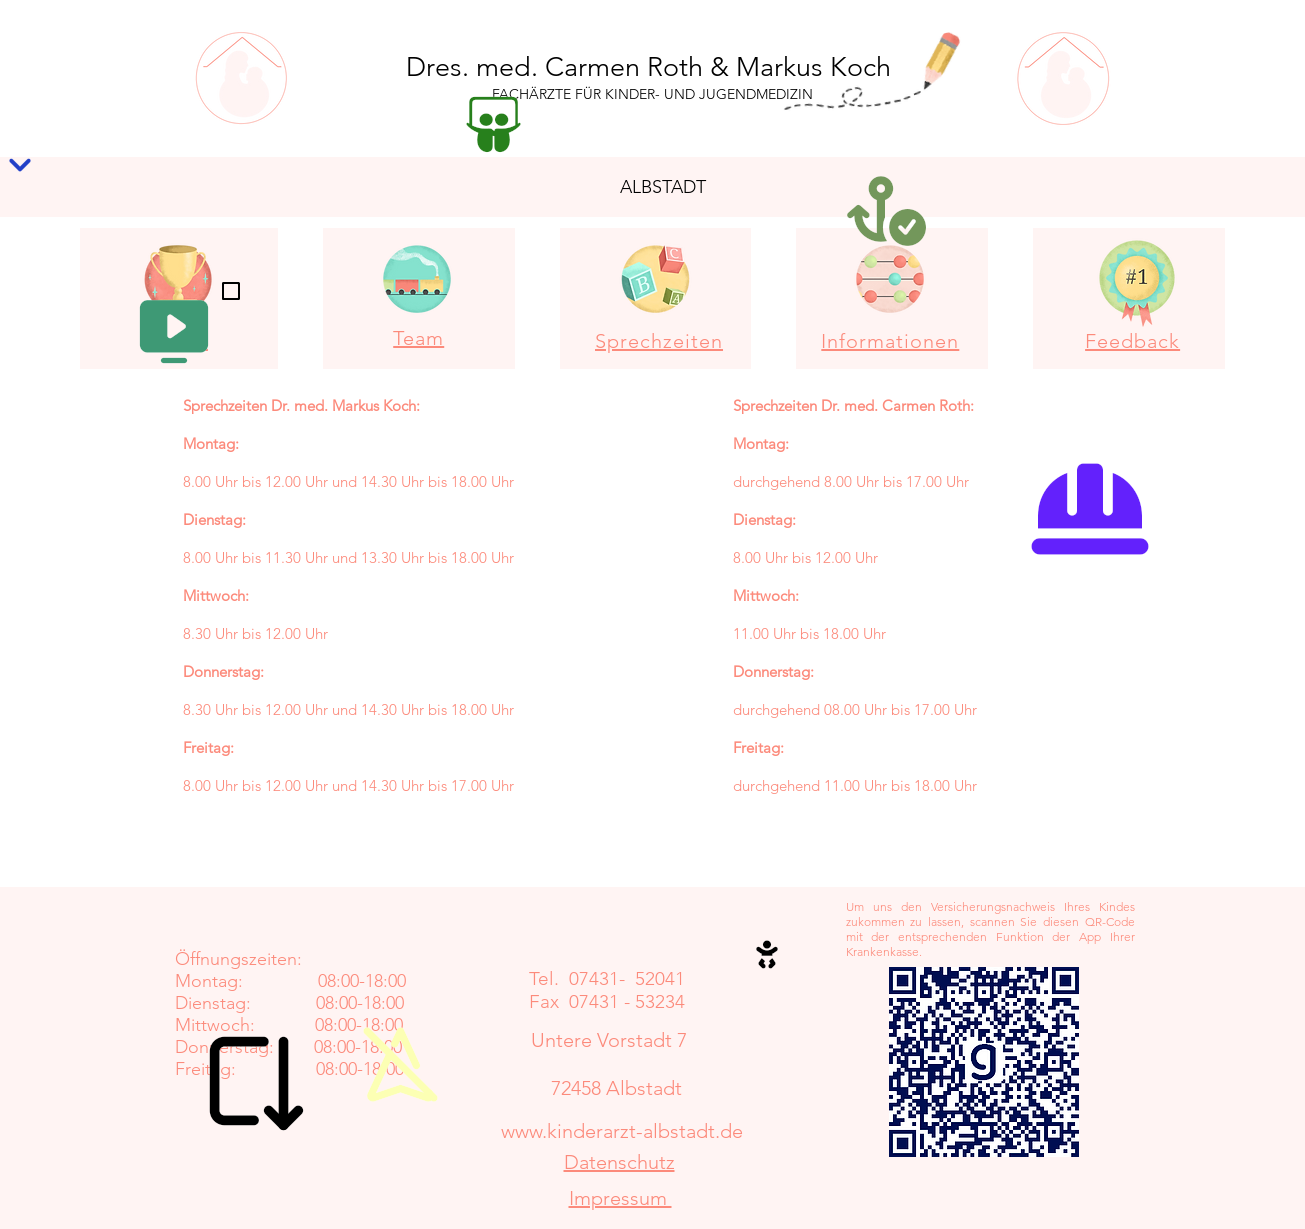 The height and width of the screenshot is (1229, 1305). Describe the element at coordinates (254, 1081) in the screenshot. I see `auto-fit content to bottom boundary` at that location.